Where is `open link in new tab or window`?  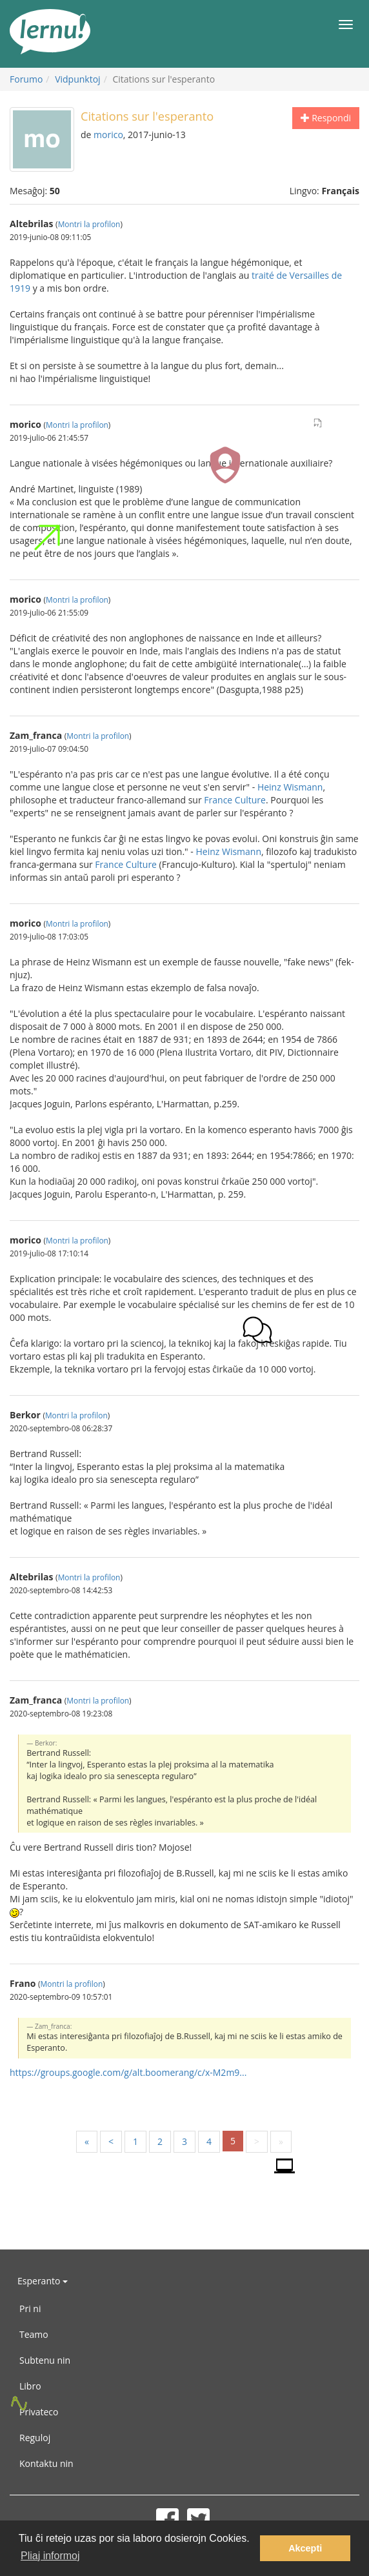 open link in new tab or window is located at coordinates (47, 538).